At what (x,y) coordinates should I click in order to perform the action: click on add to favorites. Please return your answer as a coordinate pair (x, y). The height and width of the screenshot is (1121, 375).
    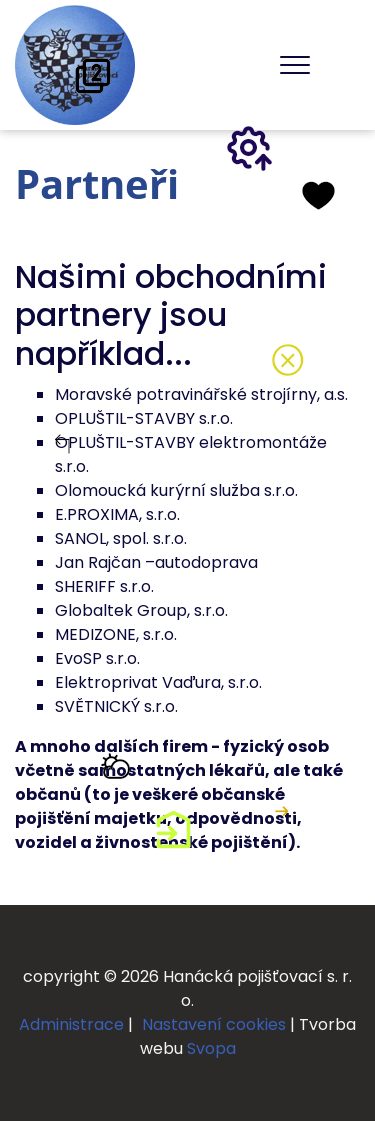
    Looking at the image, I should click on (318, 194).